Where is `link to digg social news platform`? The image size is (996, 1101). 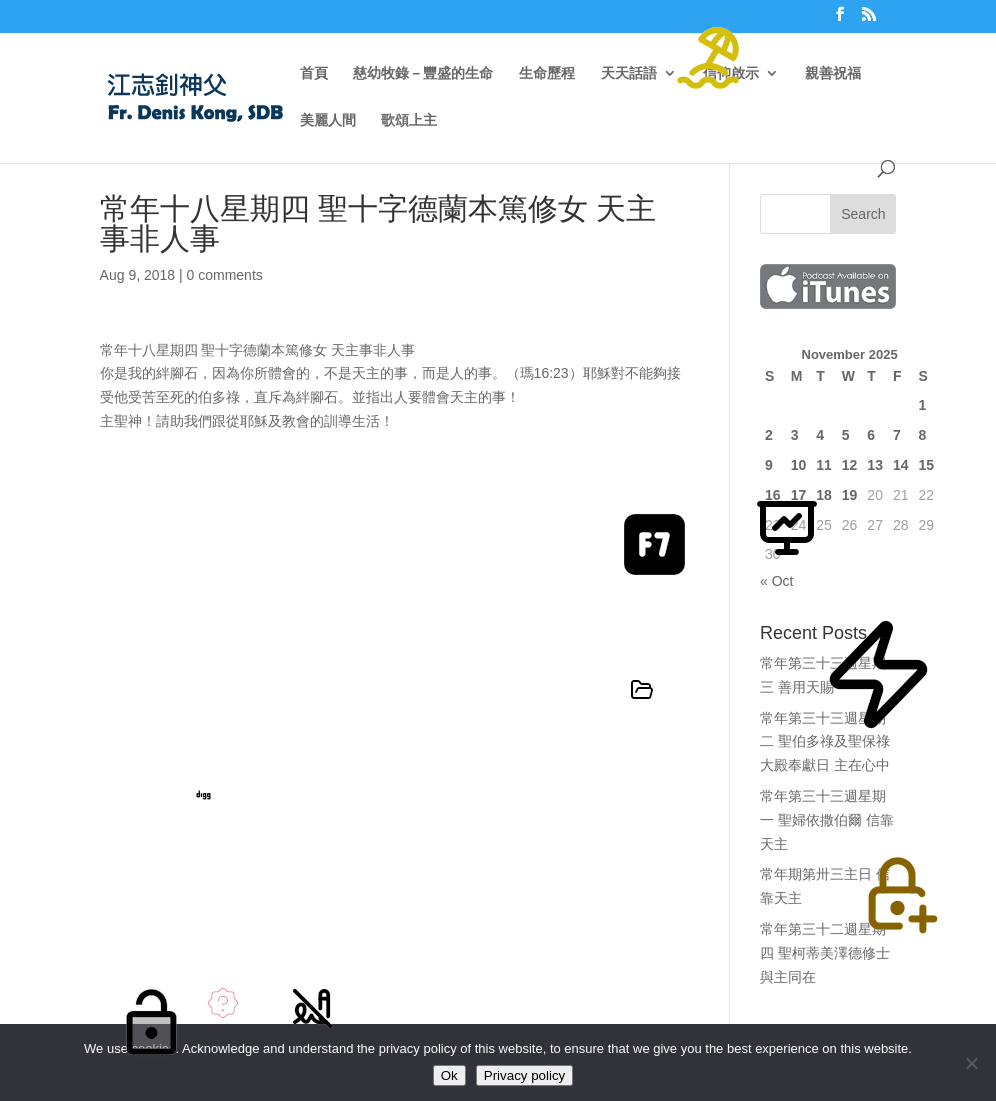
link to digg social news platform is located at coordinates (203, 794).